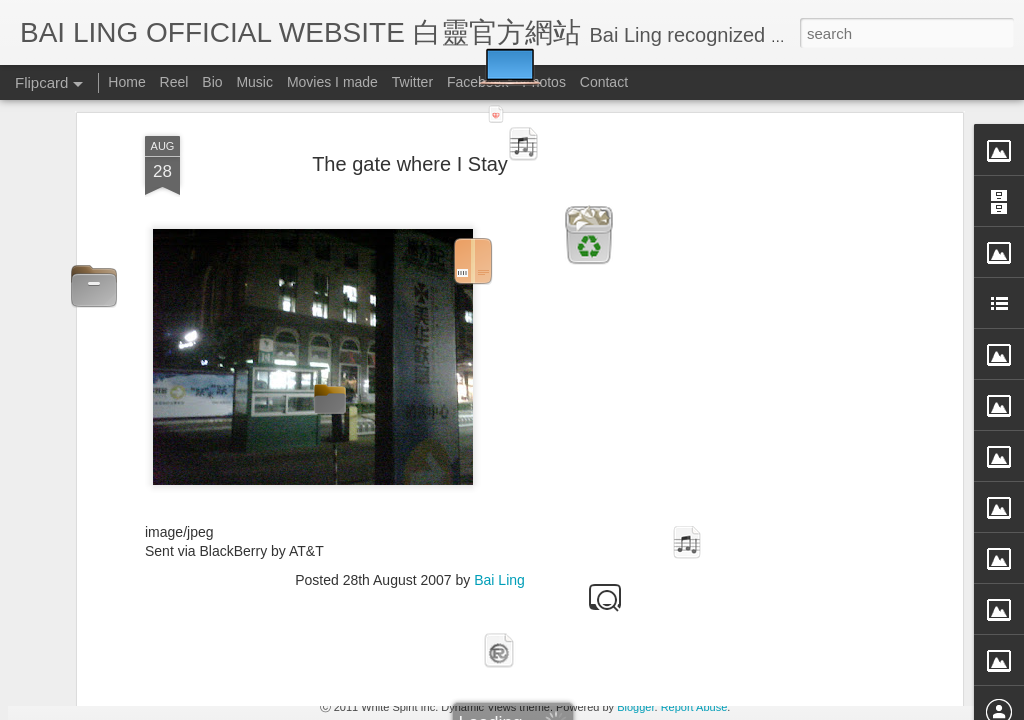 The image size is (1024, 720). What do you see at coordinates (330, 399) in the screenshot?
I see `drop files here to move them into this folder` at bounding box center [330, 399].